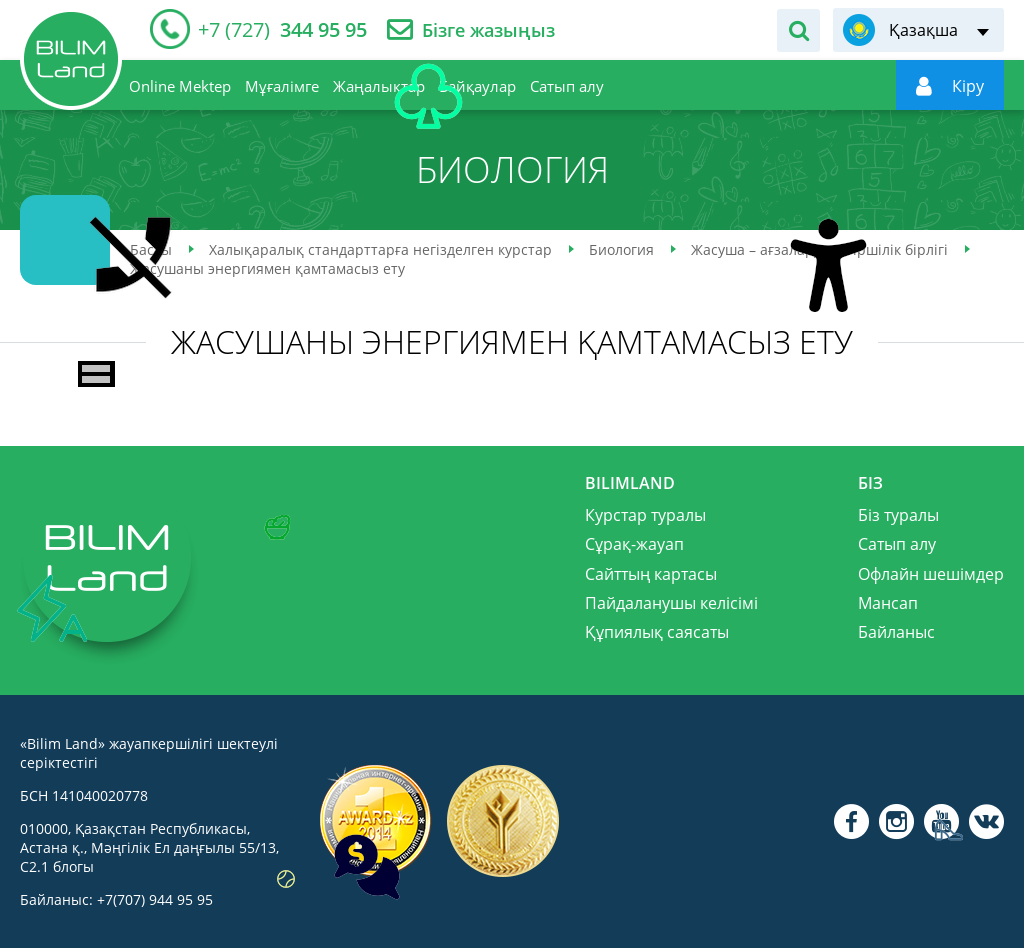  What do you see at coordinates (51, 611) in the screenshot?
I see `enable auto-flash mode` at bounding box center [51, 611].